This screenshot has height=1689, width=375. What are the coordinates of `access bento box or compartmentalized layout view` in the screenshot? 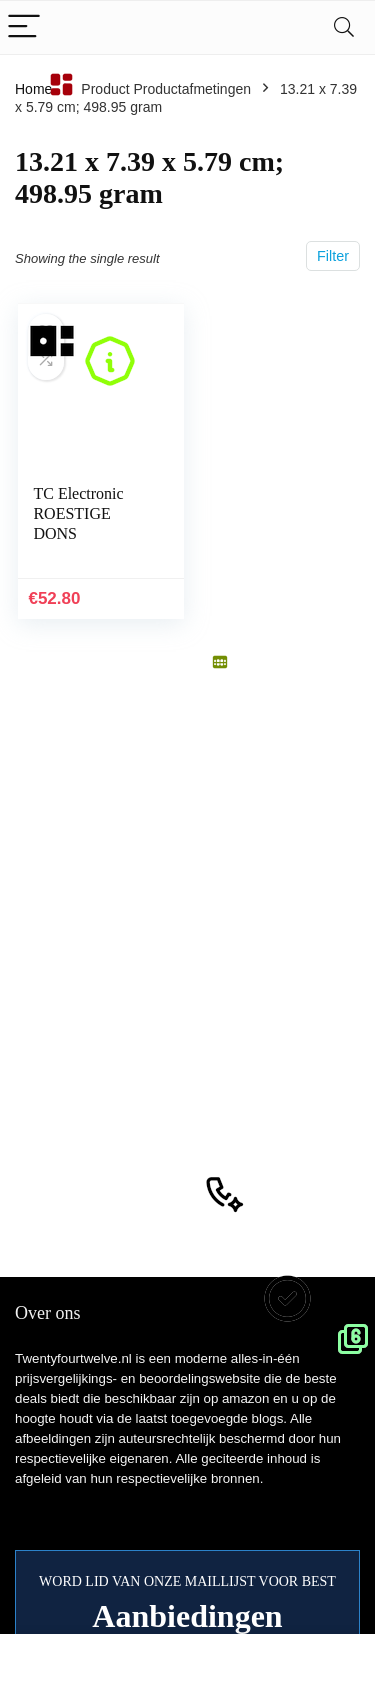 It's located at (52, 341).